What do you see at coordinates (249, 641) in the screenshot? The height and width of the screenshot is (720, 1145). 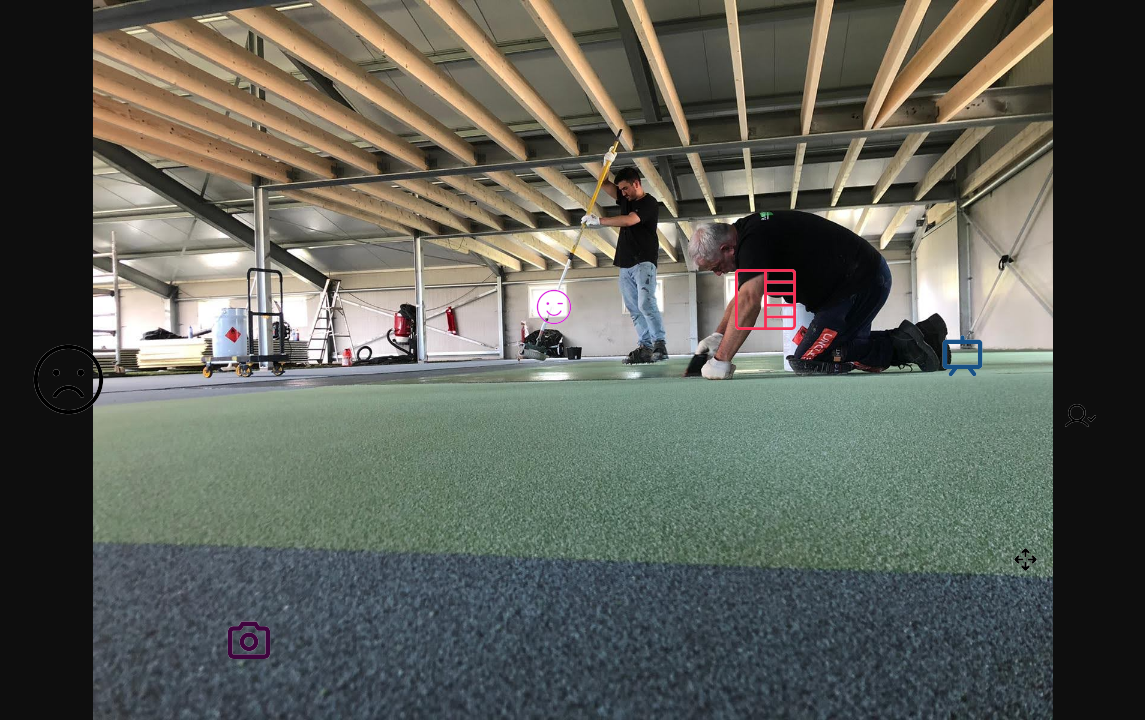 I see `take a photo` at bounding box center [249, 641].